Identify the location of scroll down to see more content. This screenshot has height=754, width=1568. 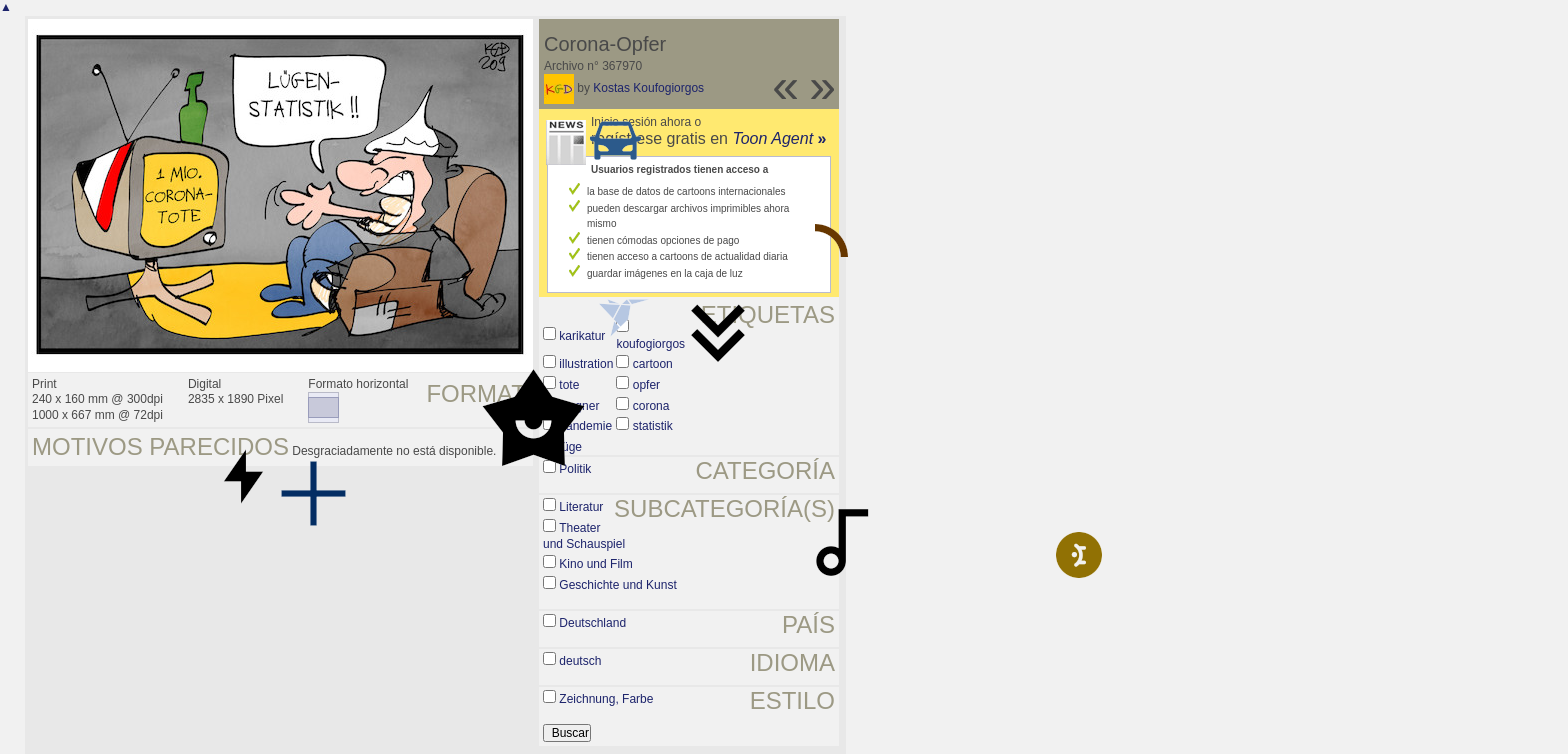
(718, 331).